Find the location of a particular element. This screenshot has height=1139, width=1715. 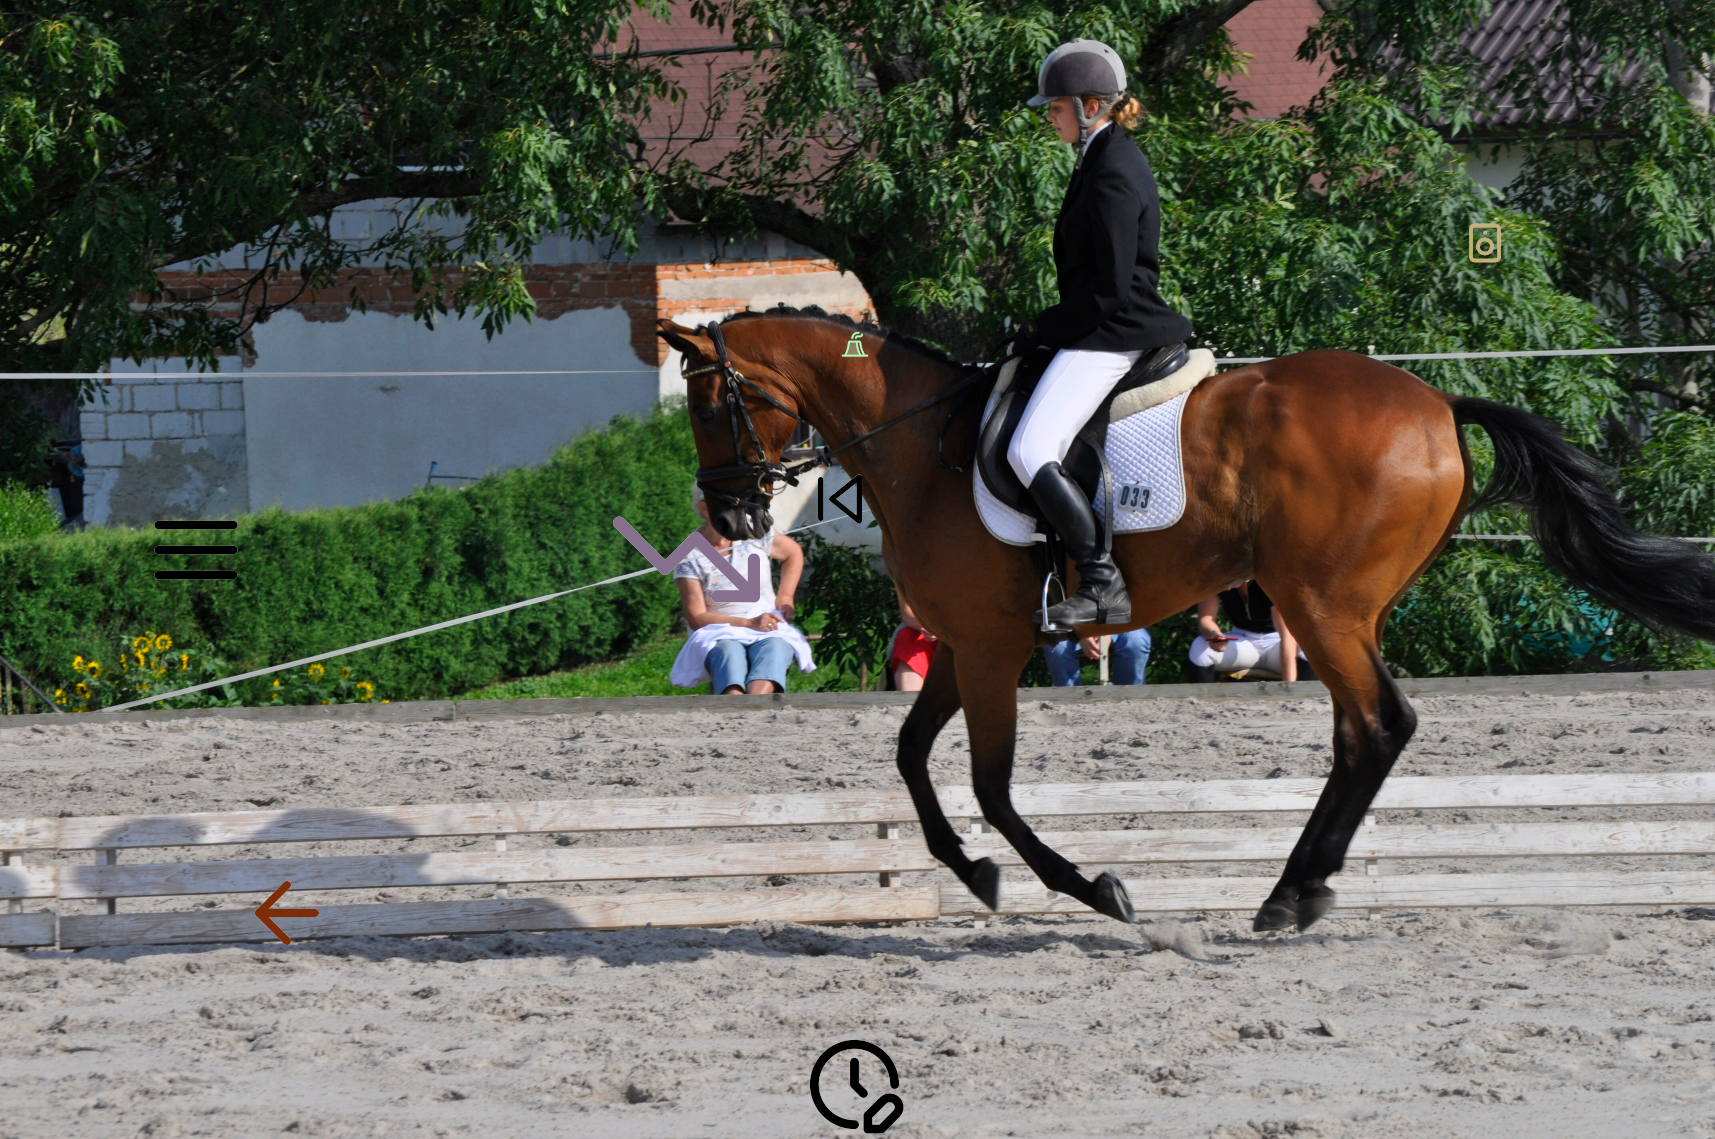

indicates nuclear power or energy facility is located at coordinates (855, 346).